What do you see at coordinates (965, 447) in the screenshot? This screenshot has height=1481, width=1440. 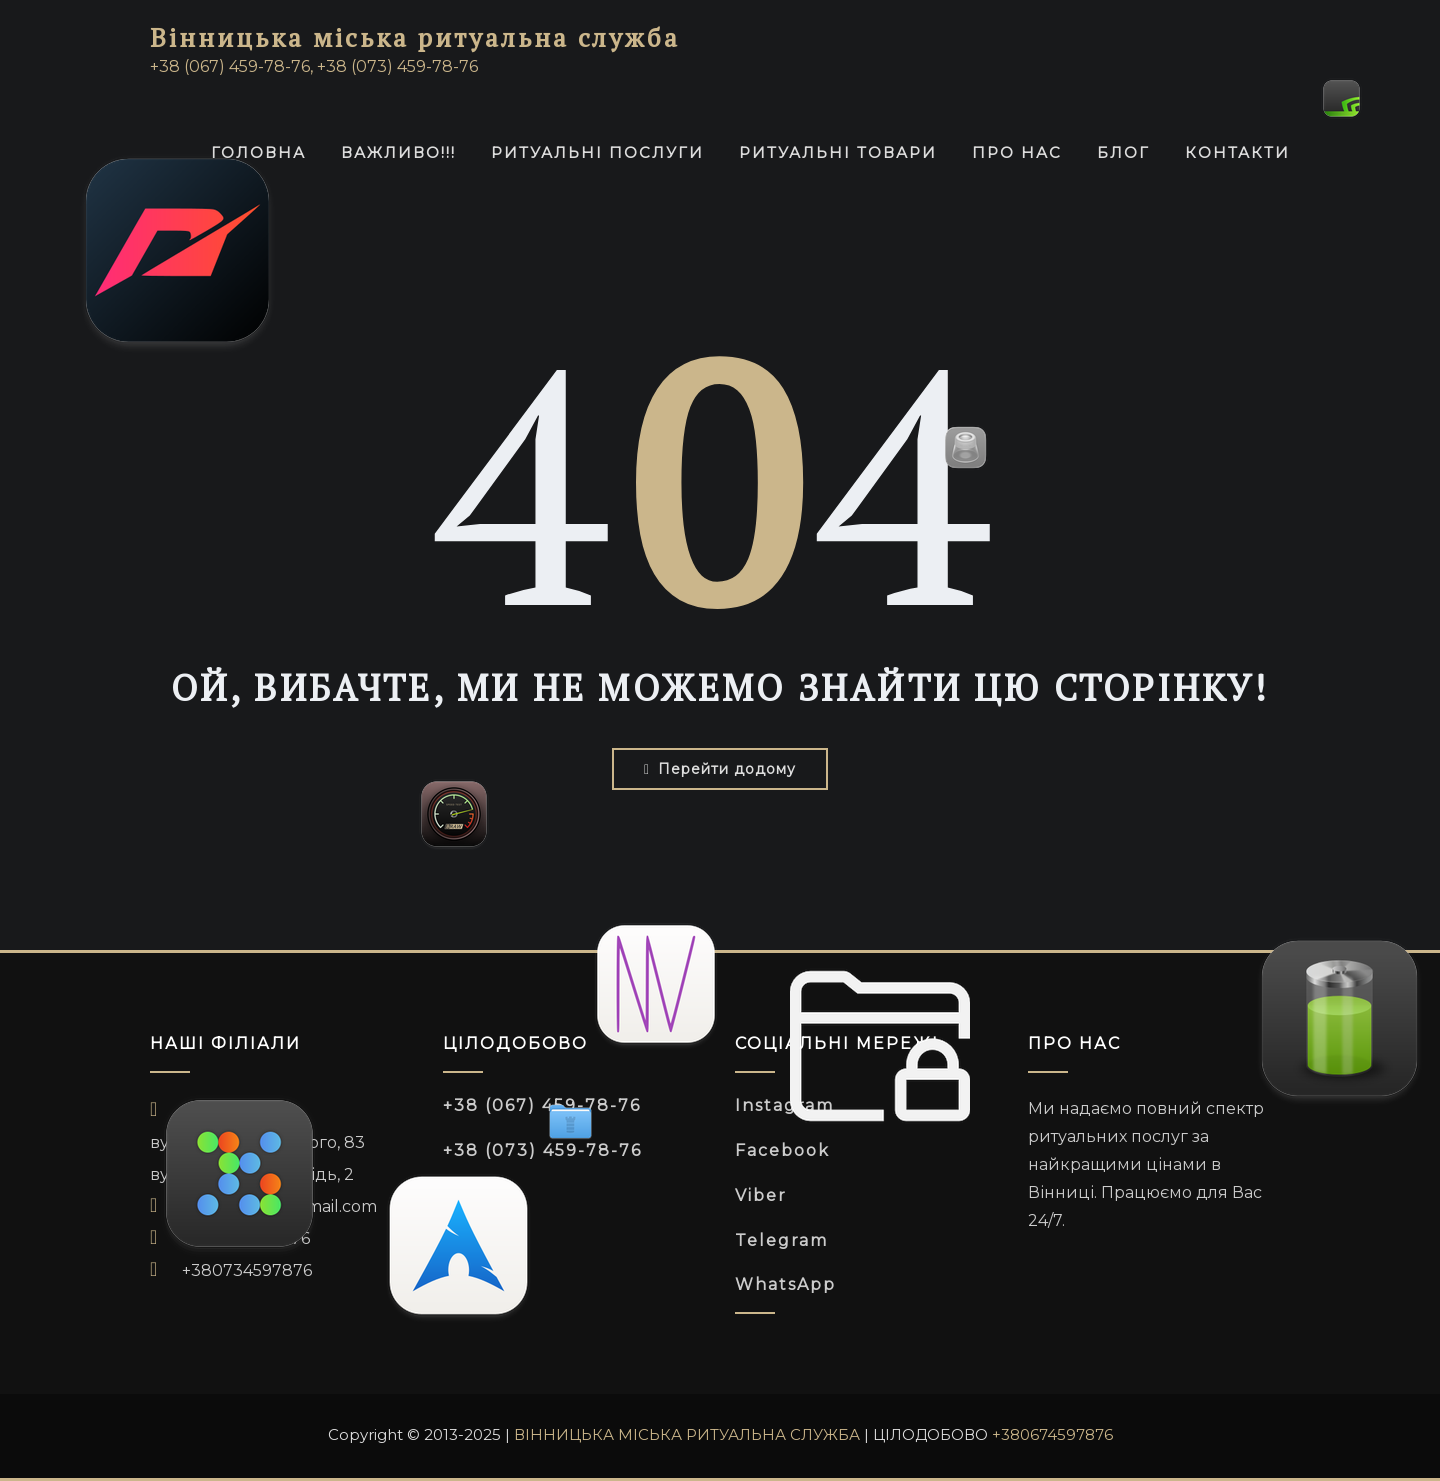 I see `open preview app to view images and PDFs` at bounding box center [965, 447].